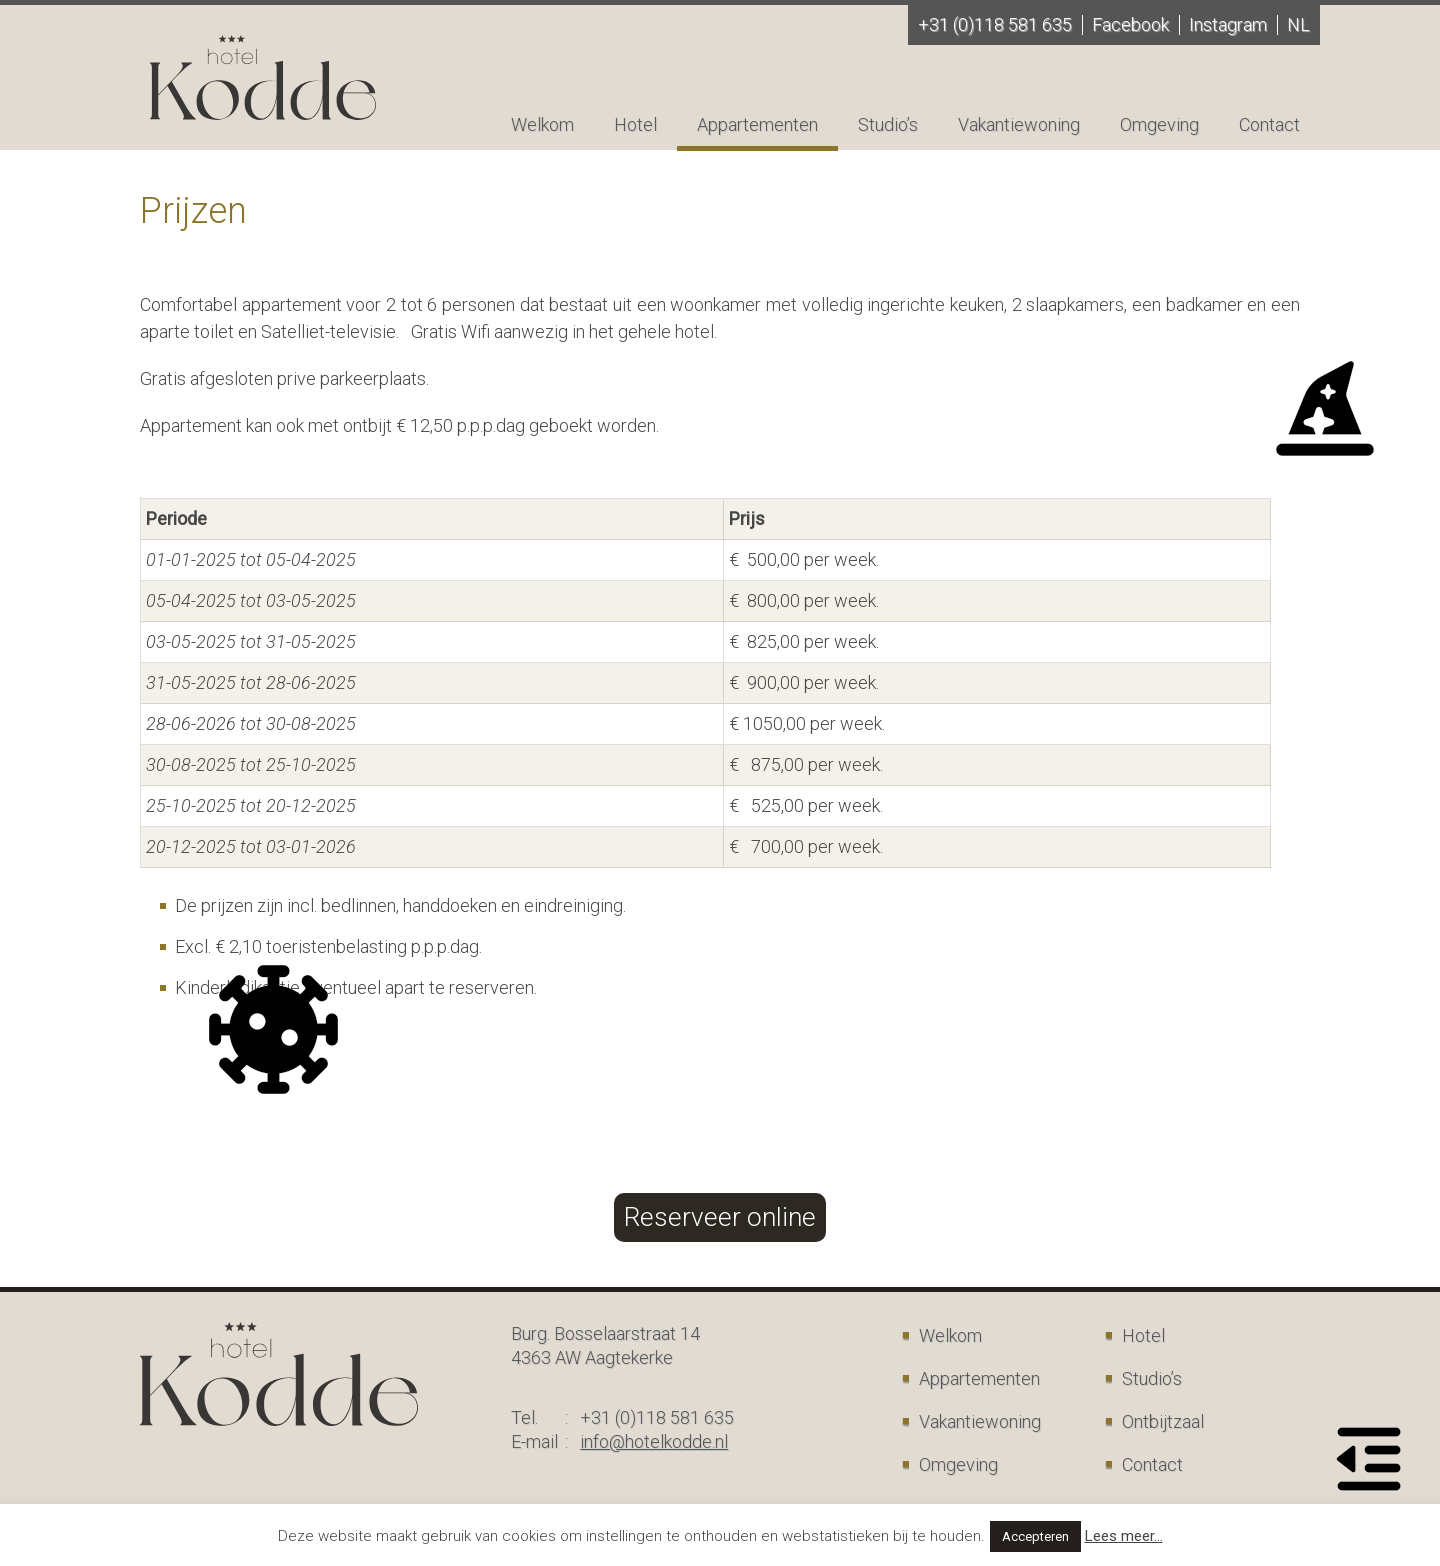 This screenshot has width=1440, height=1566. Describe the element at coordinates (1325, 407) in the screenshot. I see `access wizard or magic-themed features` at that location.